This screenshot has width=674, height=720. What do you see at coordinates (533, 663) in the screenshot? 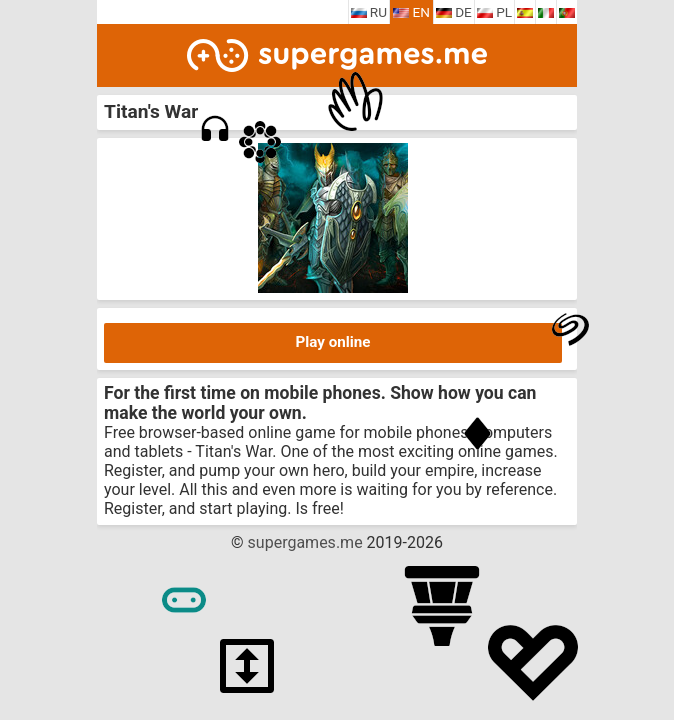
I see `open Google Fit app` at bounding box center [533, 663].